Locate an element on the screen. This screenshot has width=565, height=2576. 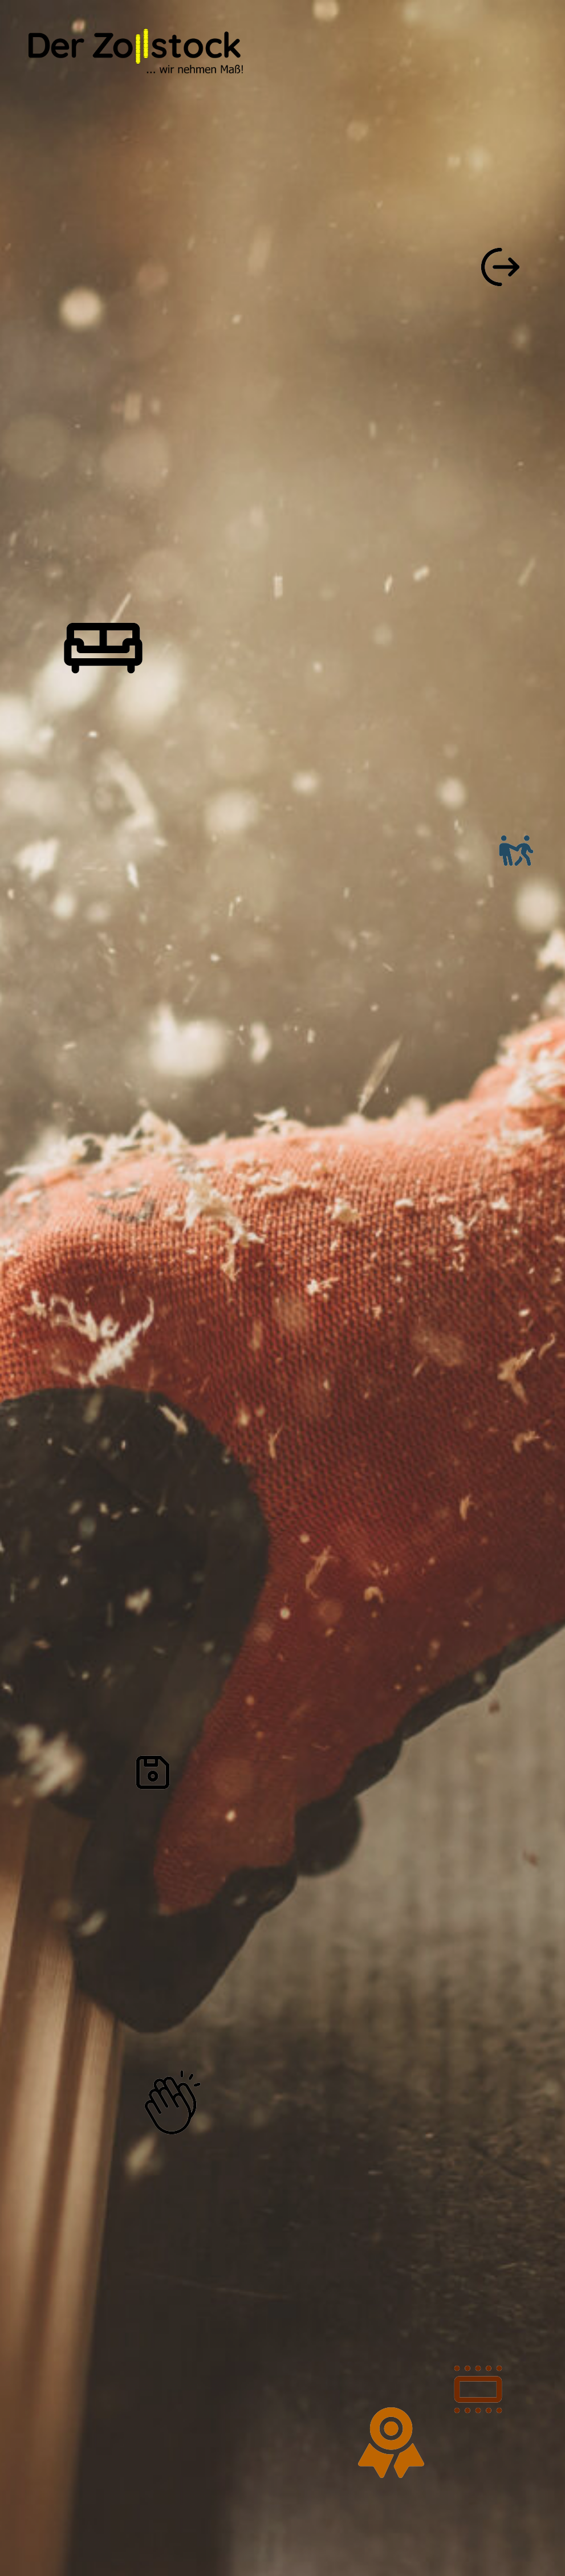
applaud or show appreciation for content is located at coordinates (172, 2102).